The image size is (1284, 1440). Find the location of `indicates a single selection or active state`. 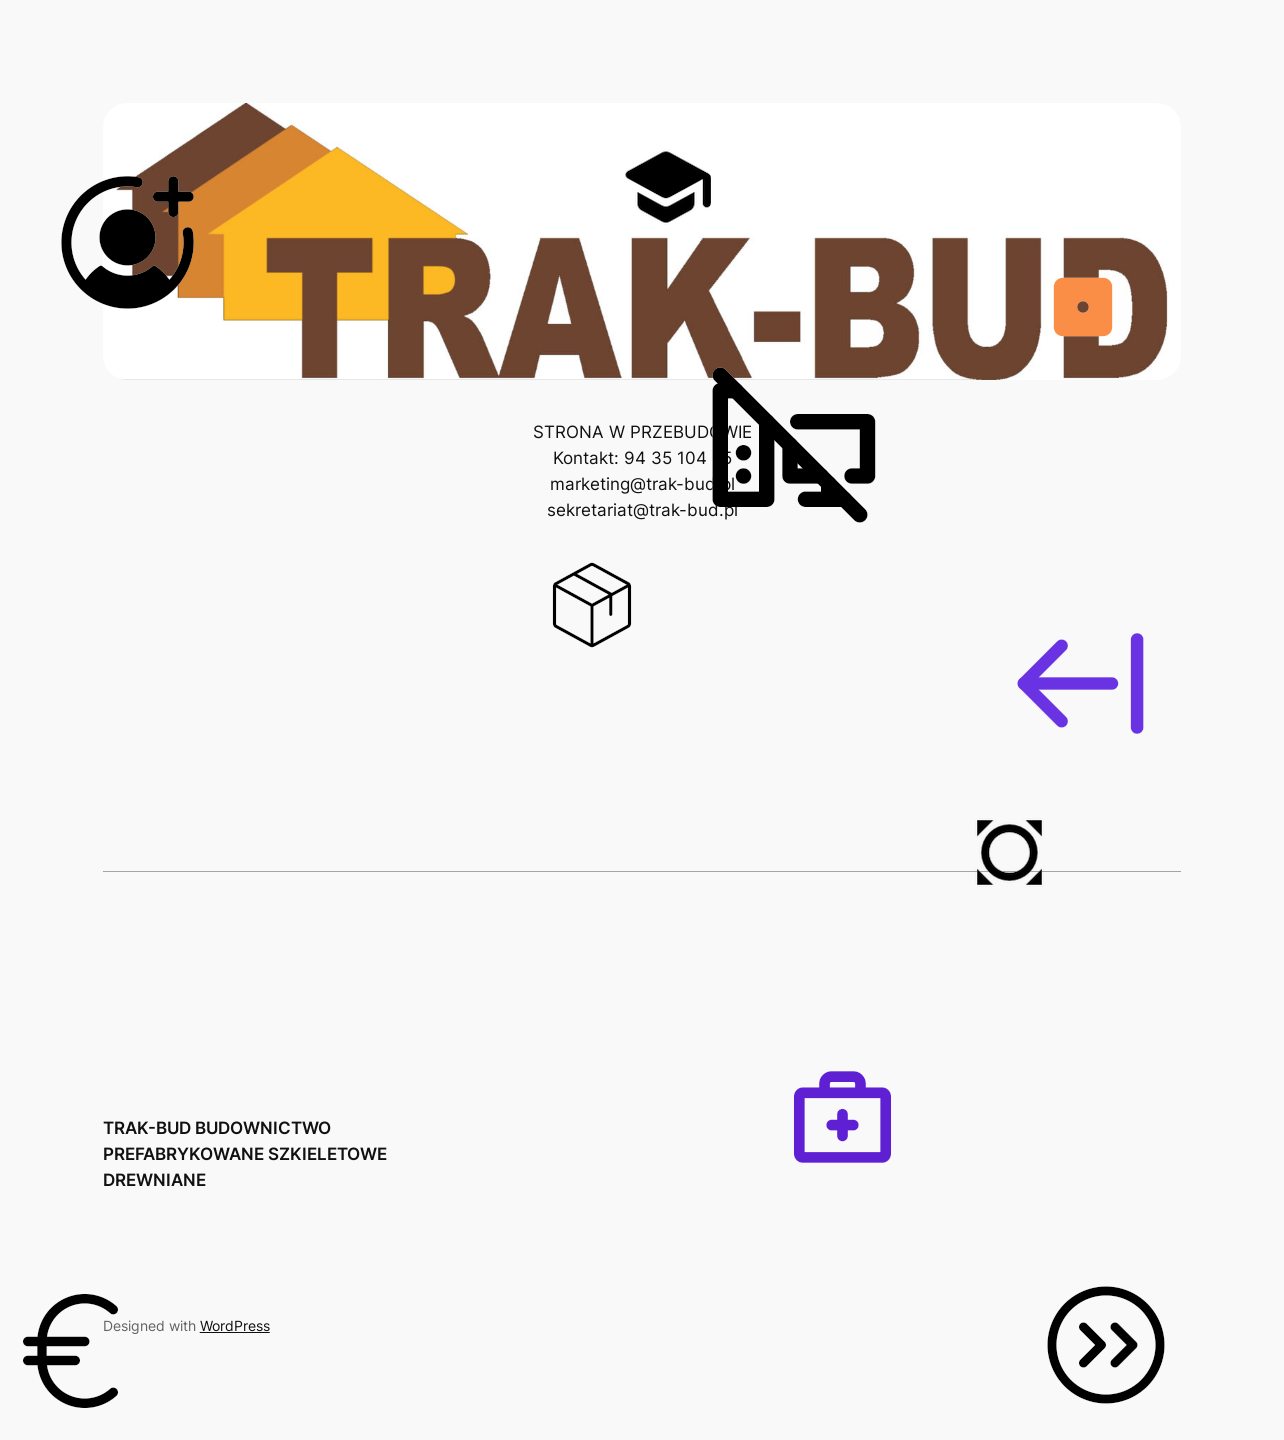

indicates a single selection or active state is located at coordinates (1083, 307).